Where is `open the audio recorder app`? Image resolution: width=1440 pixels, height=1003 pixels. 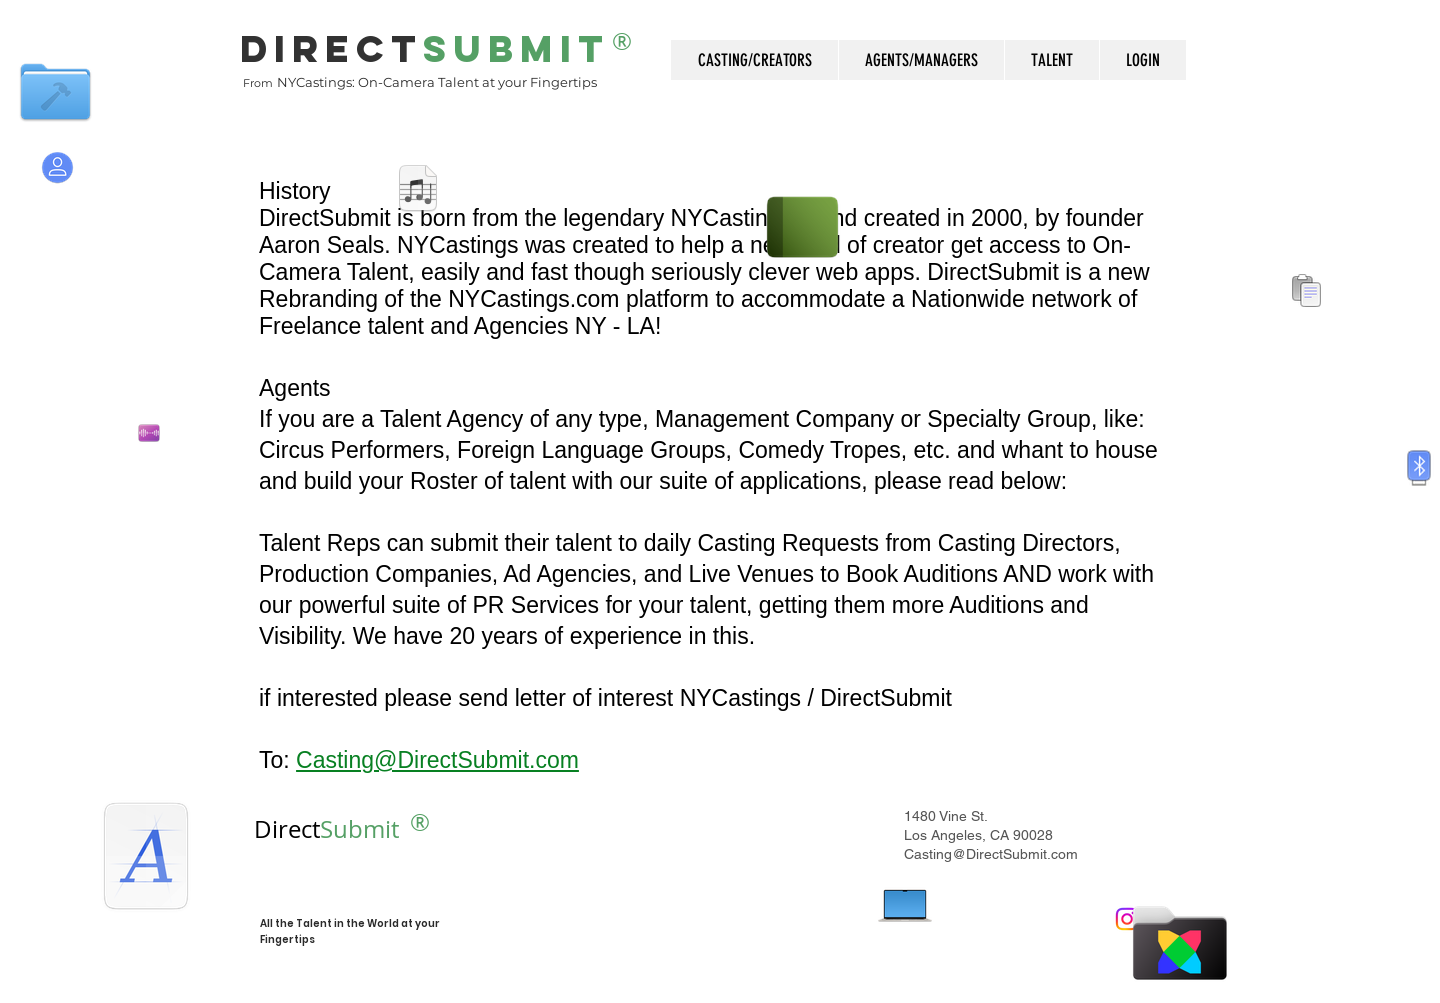 open the audio recorder app is located at coordinates (149, 433).